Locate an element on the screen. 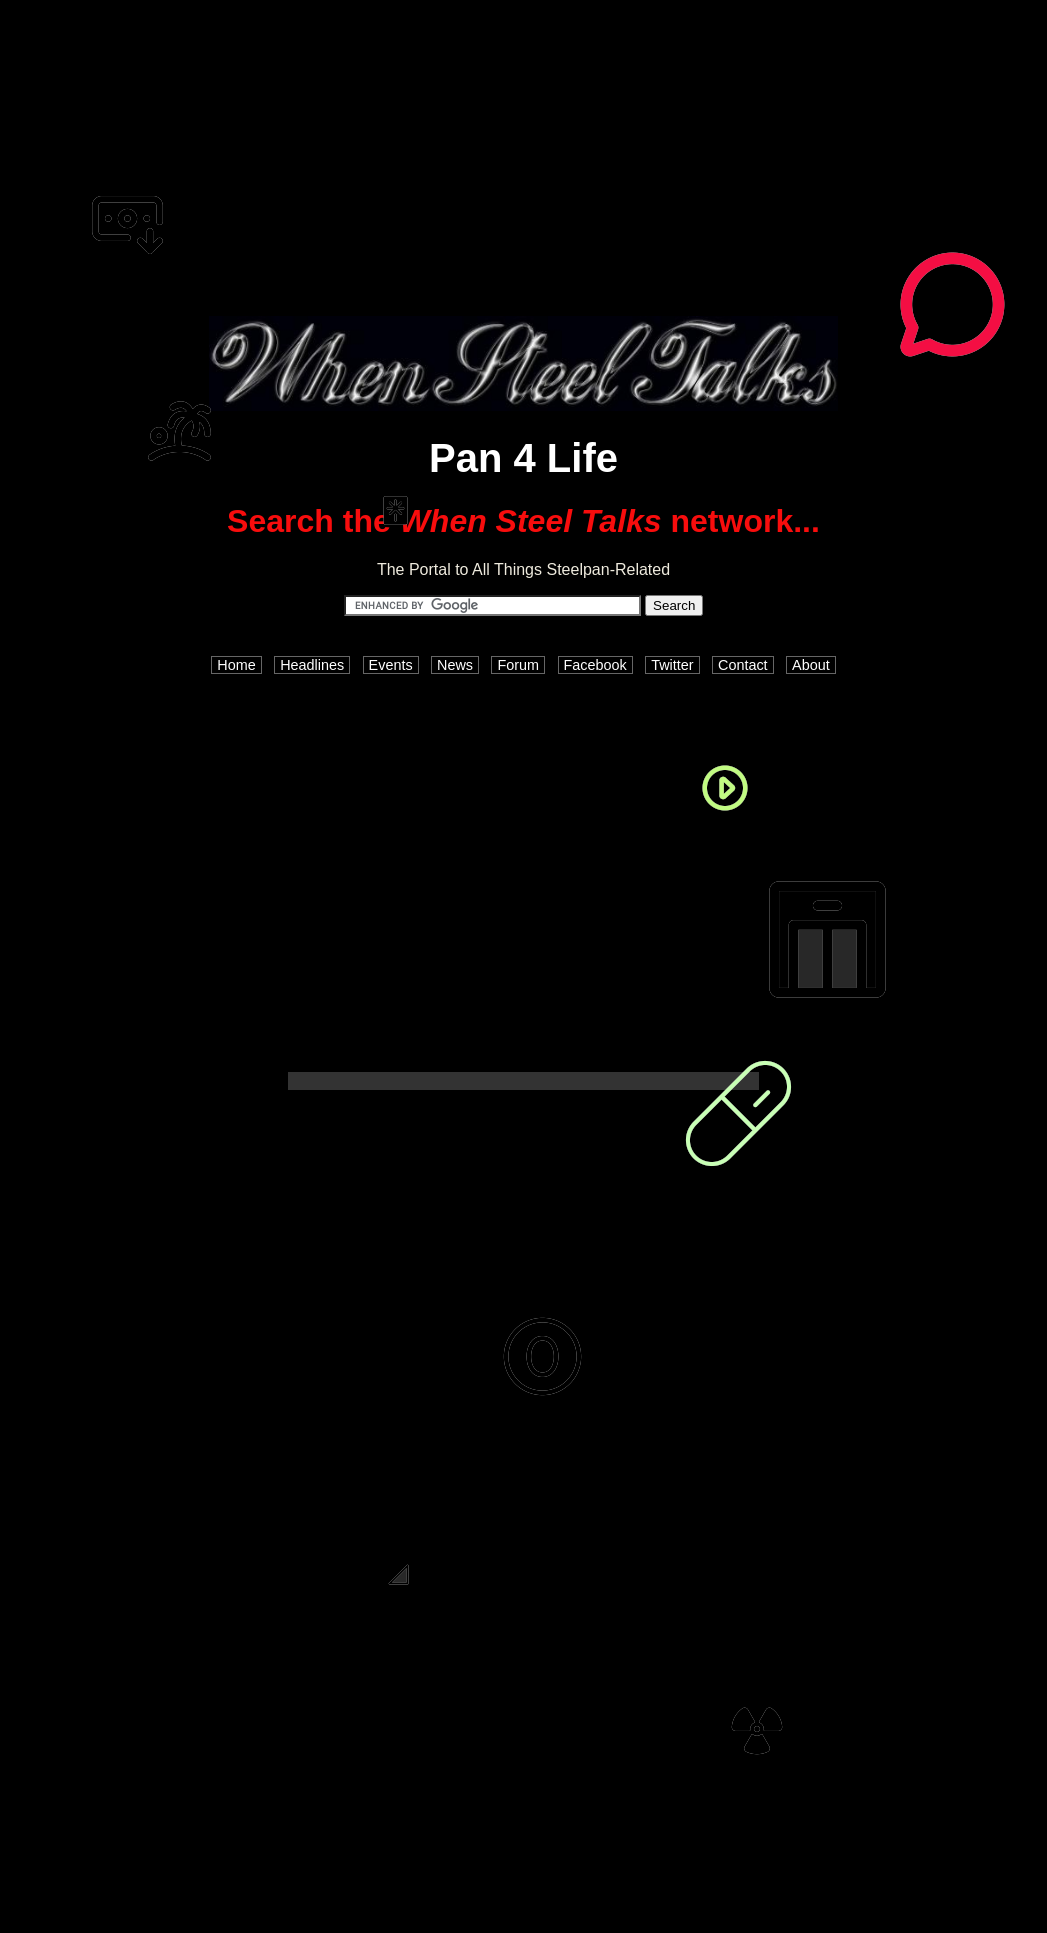 This screenshot has width=1047, height=1933. indicates radioactive or hazardous material warning is located at coordinates (757, 1729).